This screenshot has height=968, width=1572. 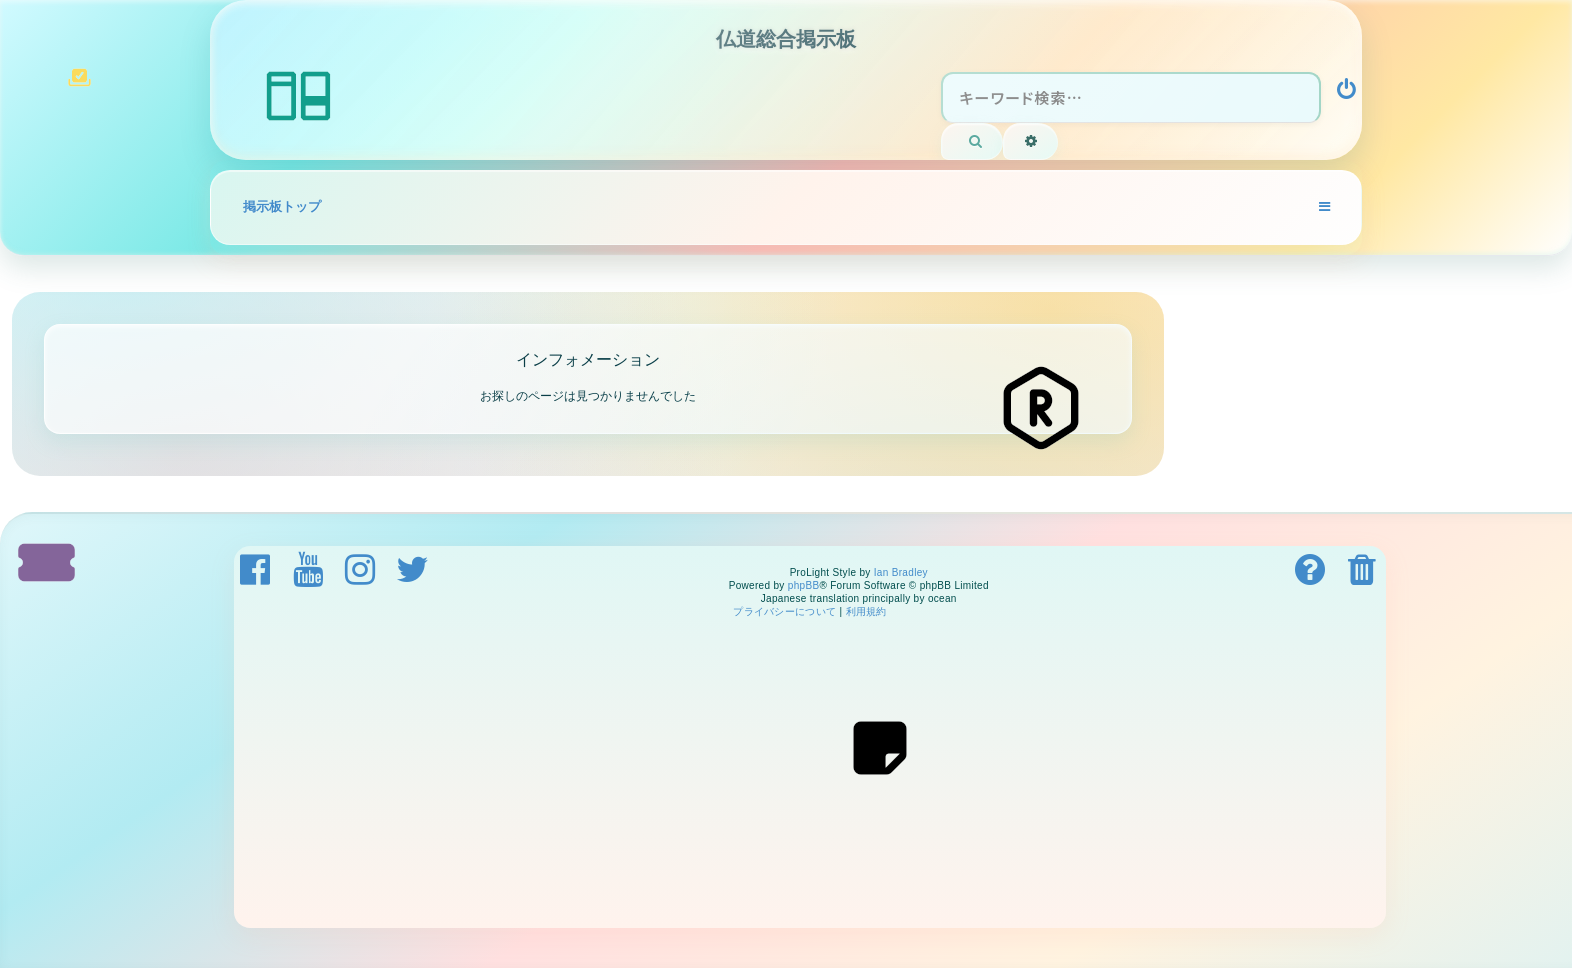 I want to click on cast your vote or submit a ballot, so click(x=79, y=77).